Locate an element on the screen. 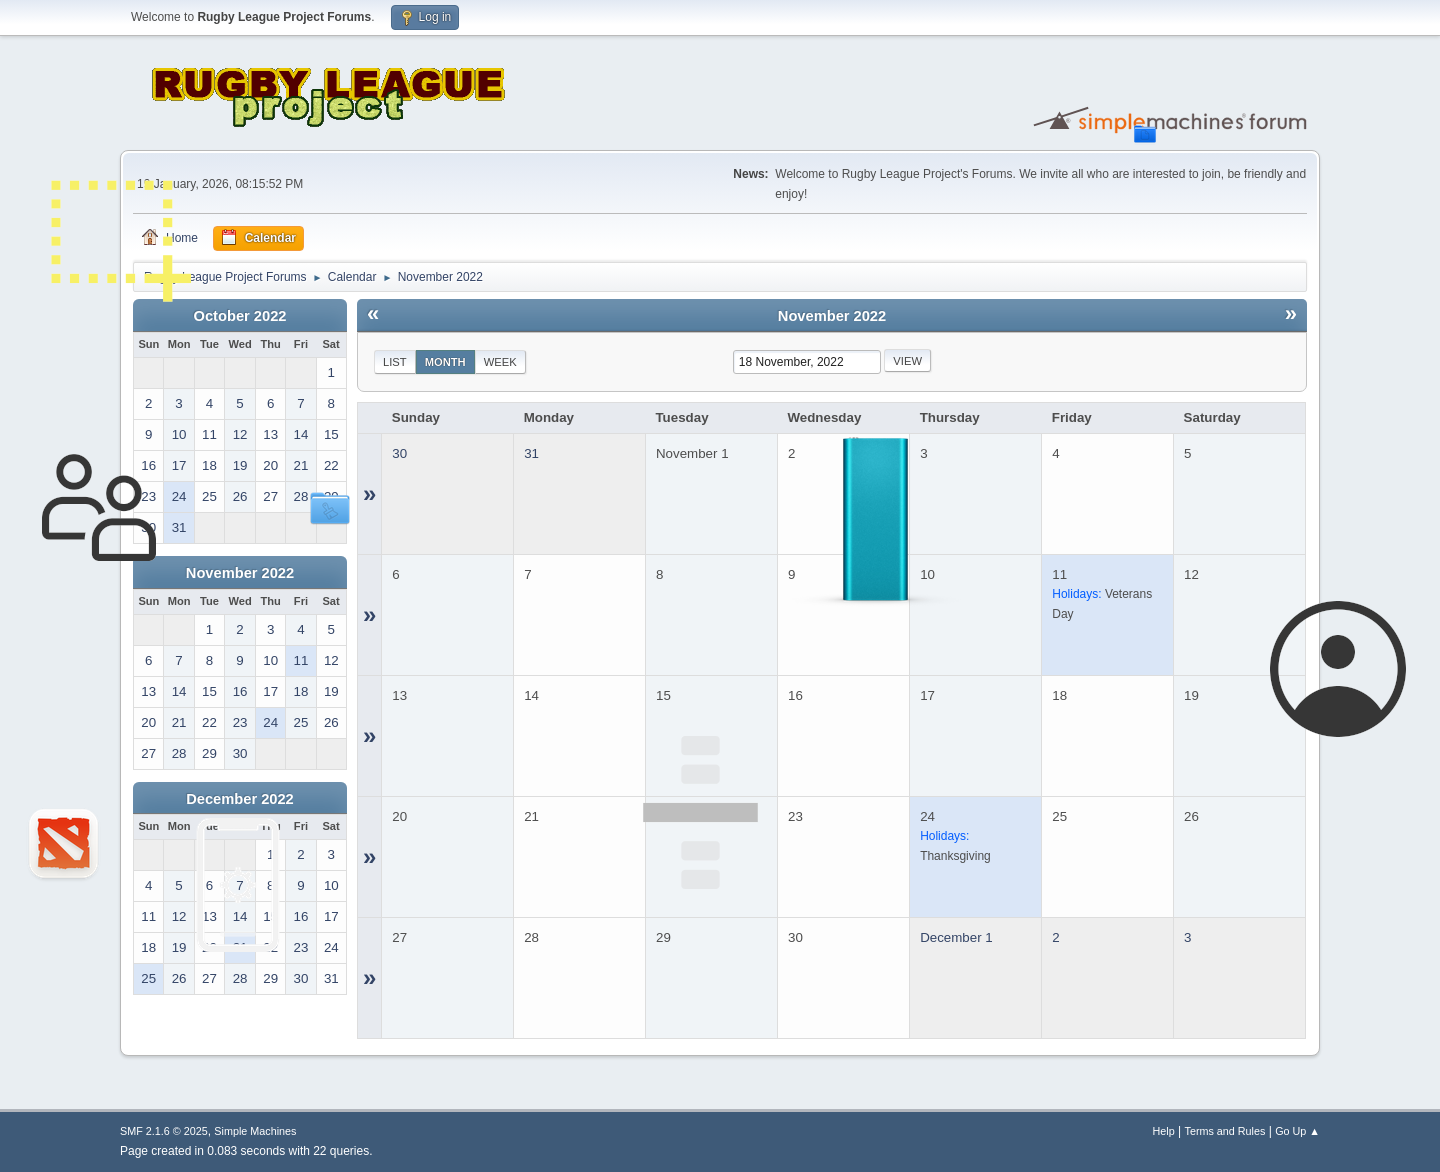 The image size is (1440, 1172). open your documents folder is located at coordinates (1145, 134).